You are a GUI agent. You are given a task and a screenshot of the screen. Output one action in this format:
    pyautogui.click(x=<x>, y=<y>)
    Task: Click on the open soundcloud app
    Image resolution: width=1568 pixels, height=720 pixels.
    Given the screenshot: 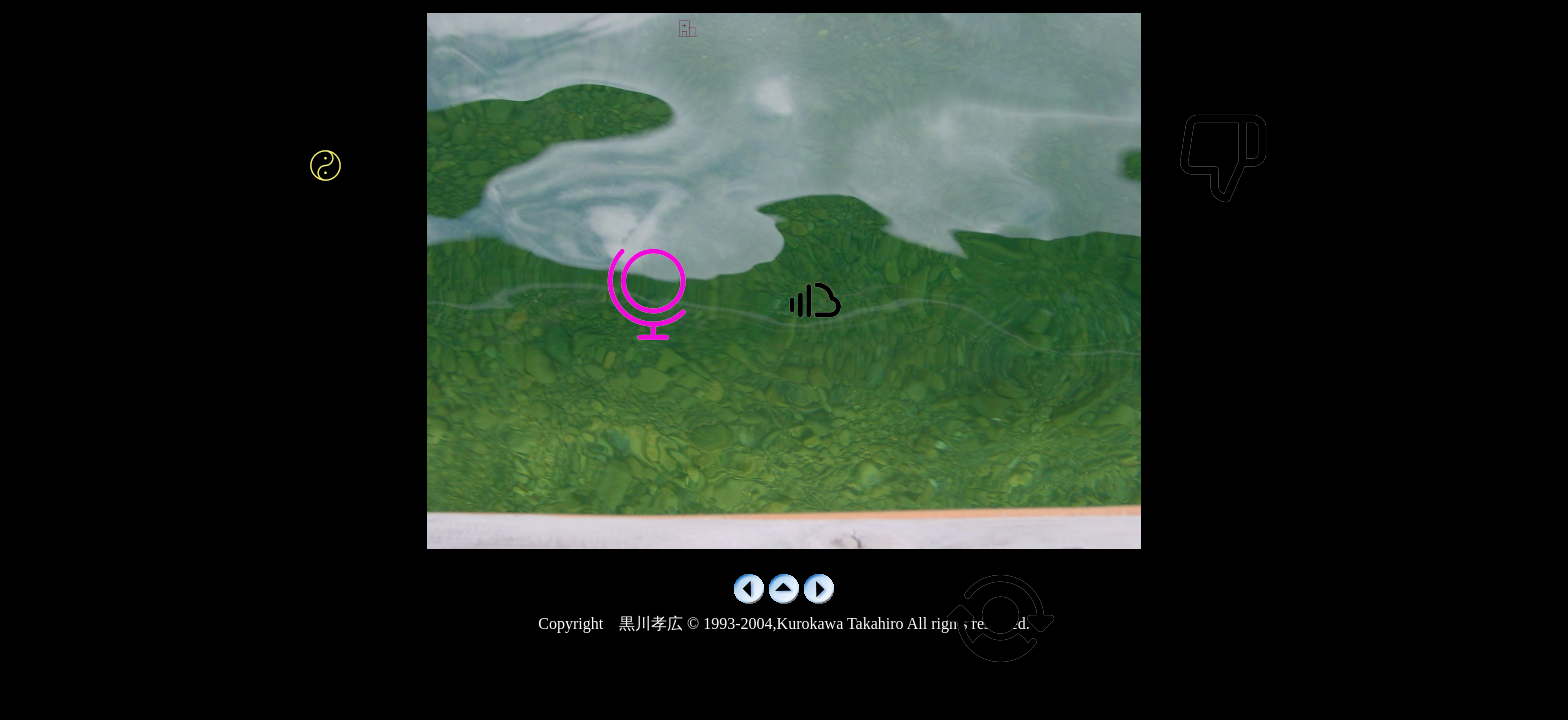 What is the action you would take?
    pyautogui.click(x=814, y=301)
    